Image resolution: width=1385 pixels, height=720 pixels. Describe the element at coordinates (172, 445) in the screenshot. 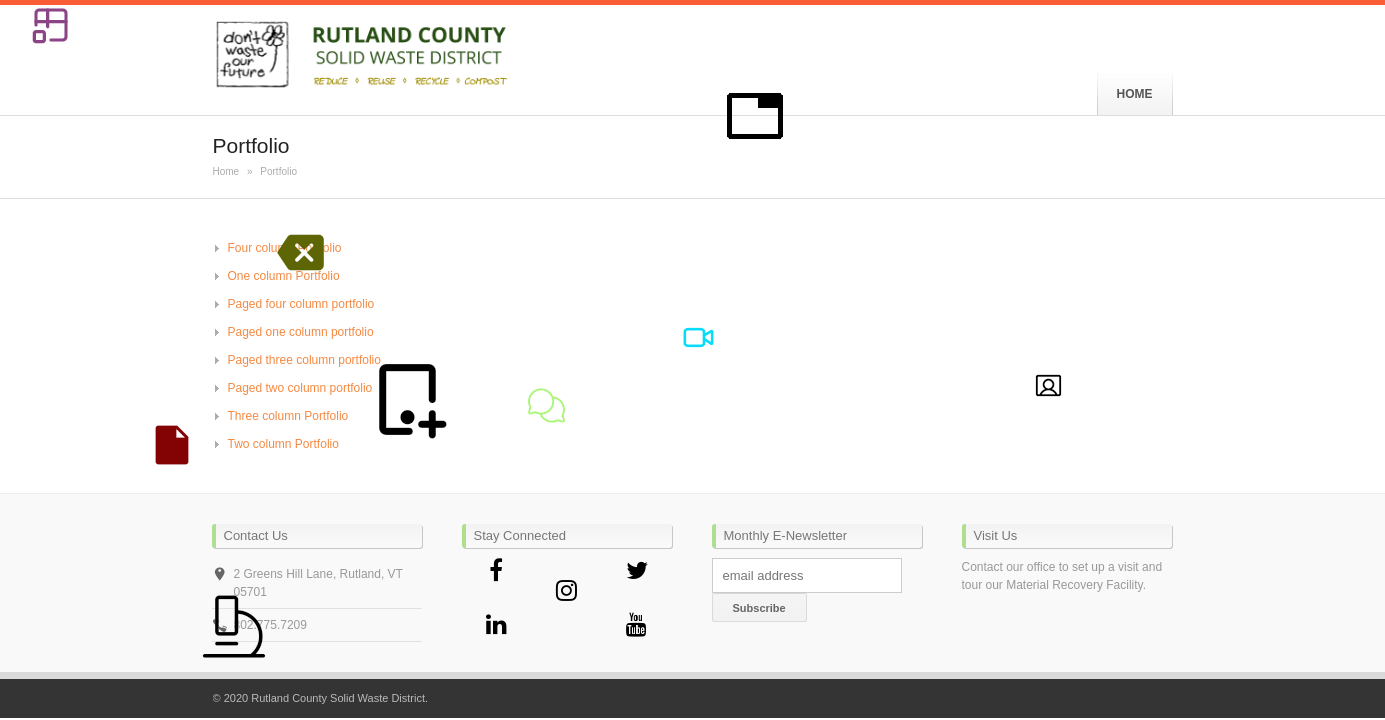

I see `view or open a file` at that location.